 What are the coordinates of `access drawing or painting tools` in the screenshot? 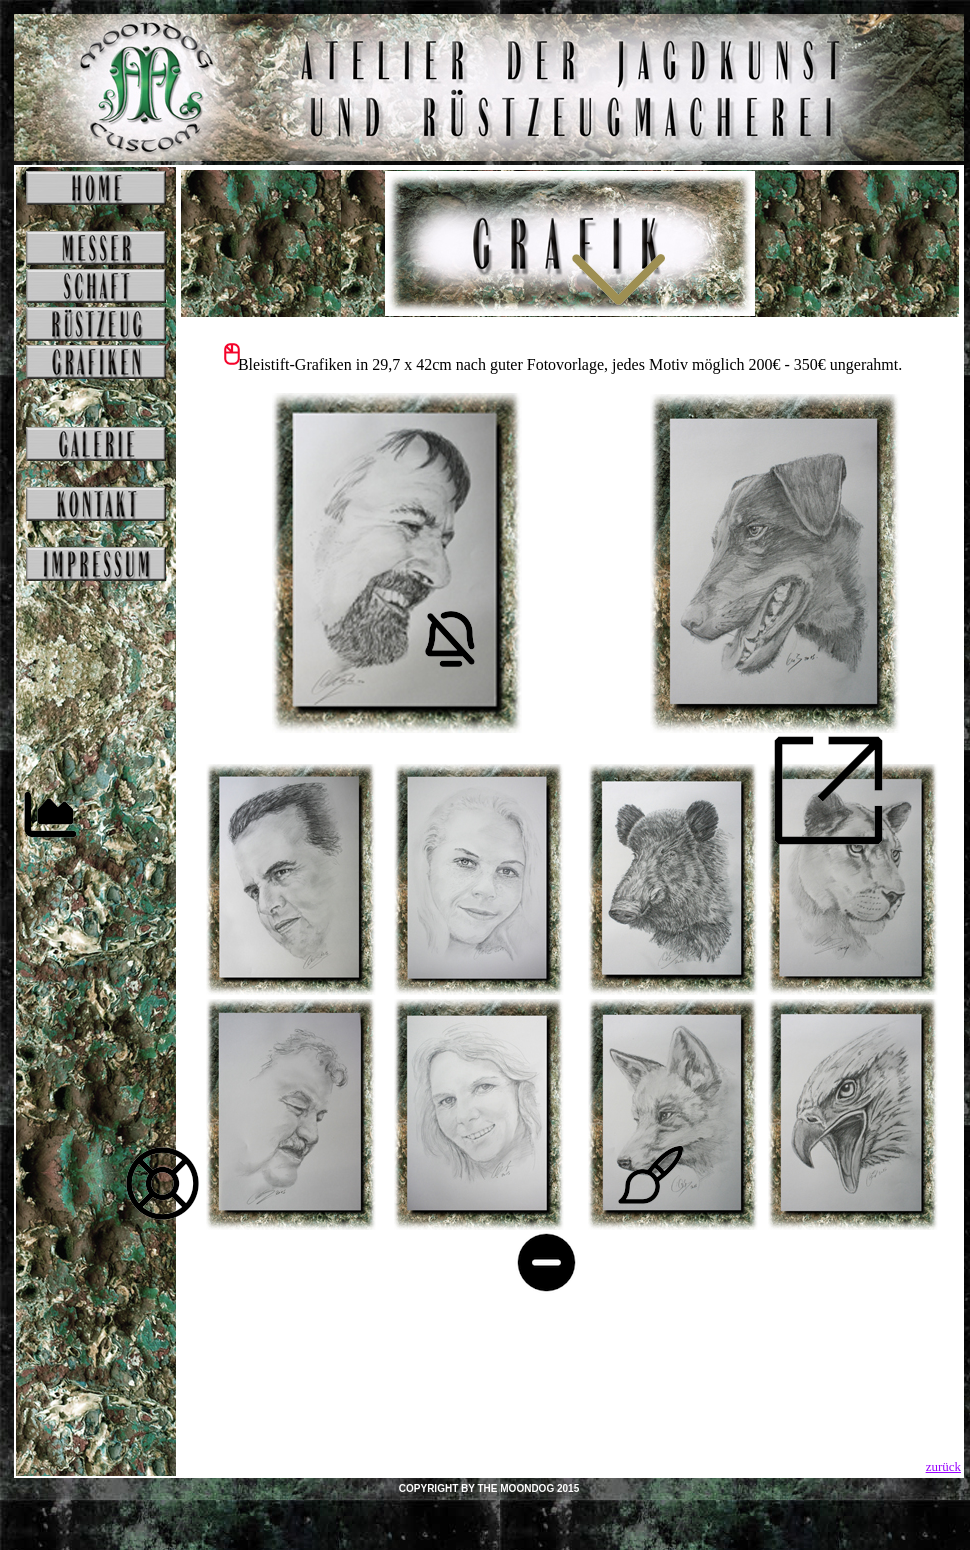 It's located at (653, 1176).